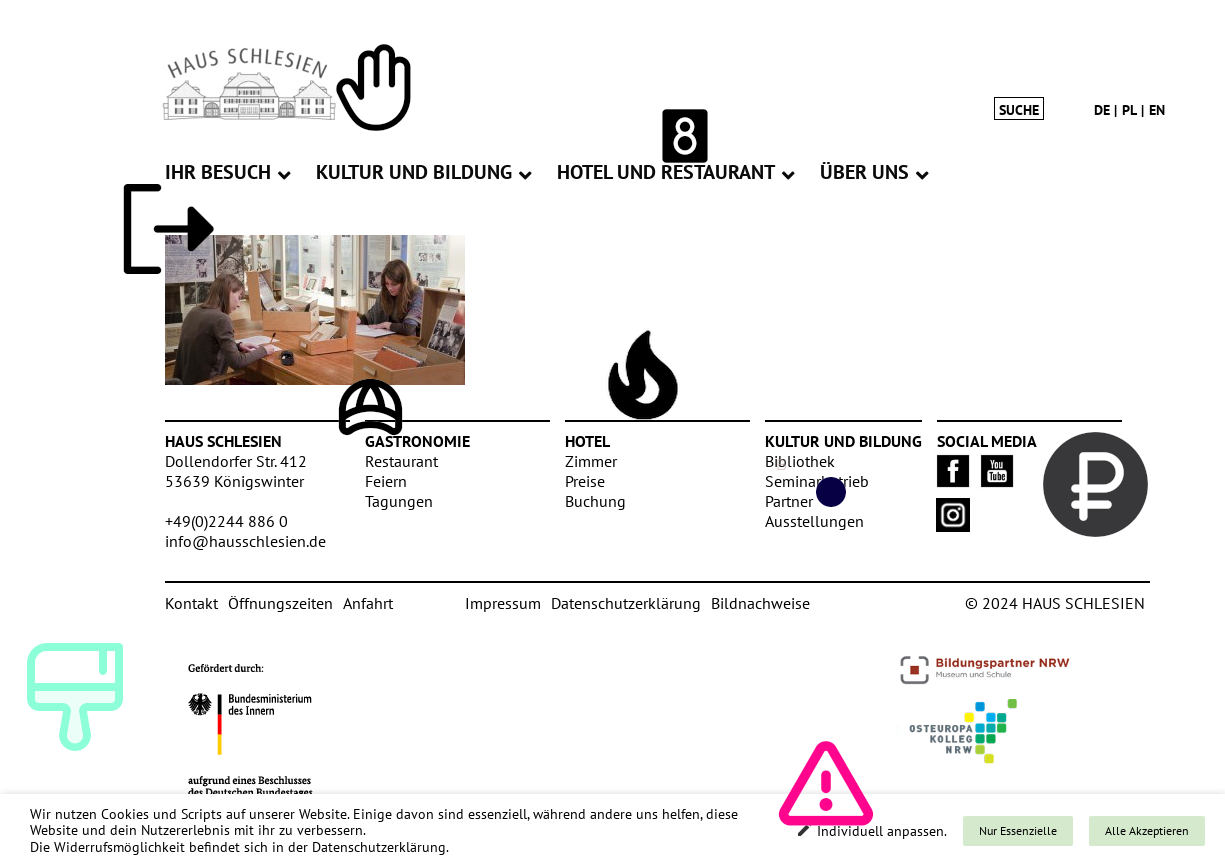 The image size is (1225, 868). What do you see at coordinates (165, 229) in the screenshot?
I see `sign out of your account` at bounding box center [165, 229].